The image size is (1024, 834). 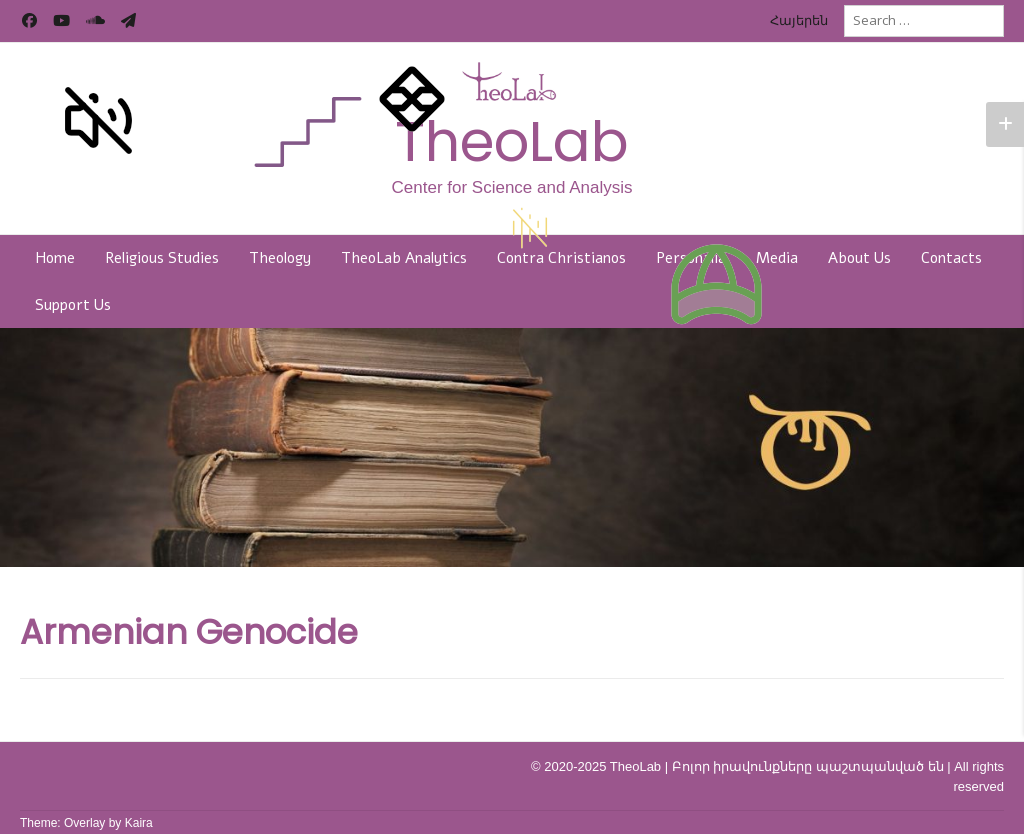 I want to click on view step-by-step instructions or progress, so click(x=308, y=132).